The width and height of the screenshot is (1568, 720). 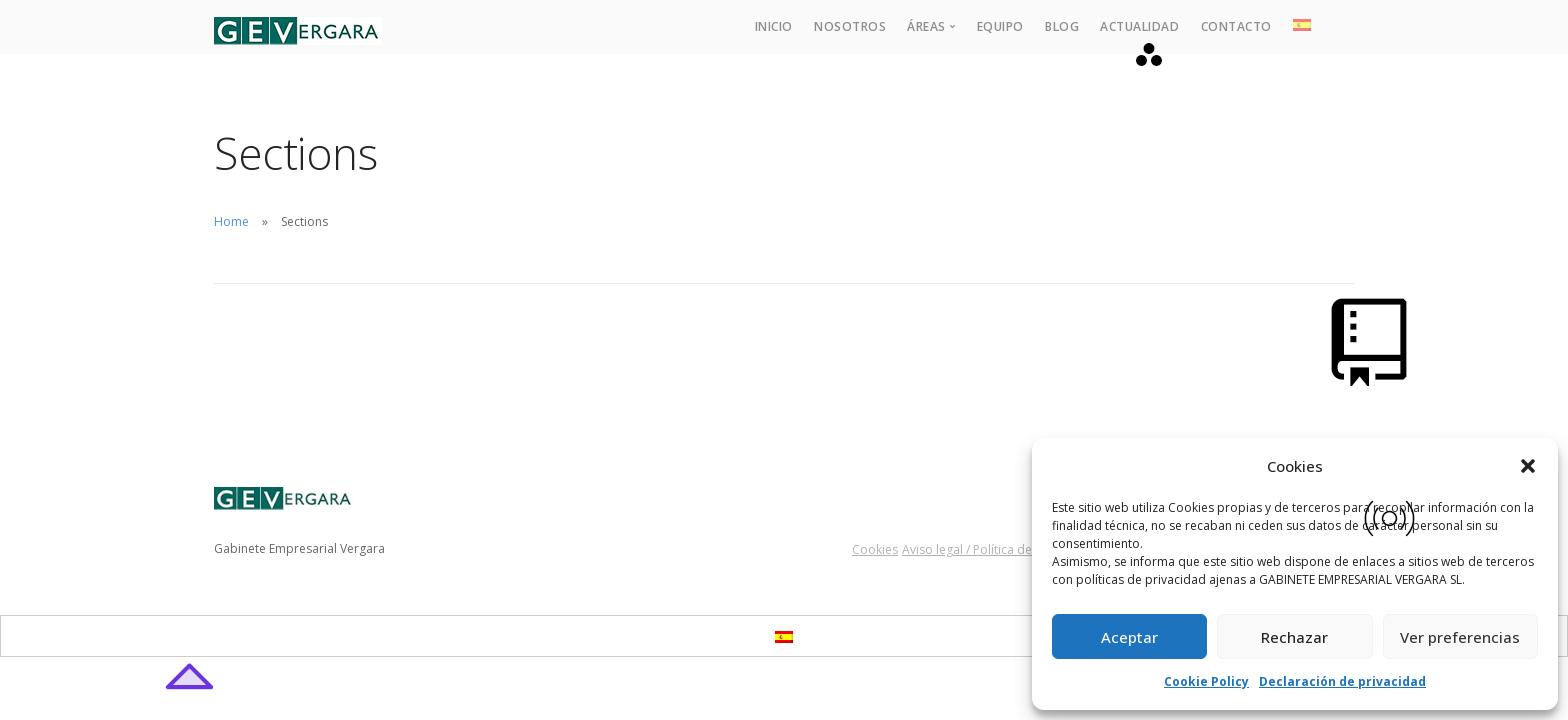 I want to click on broadcast or stream live content, so click(x=1389, y=518).